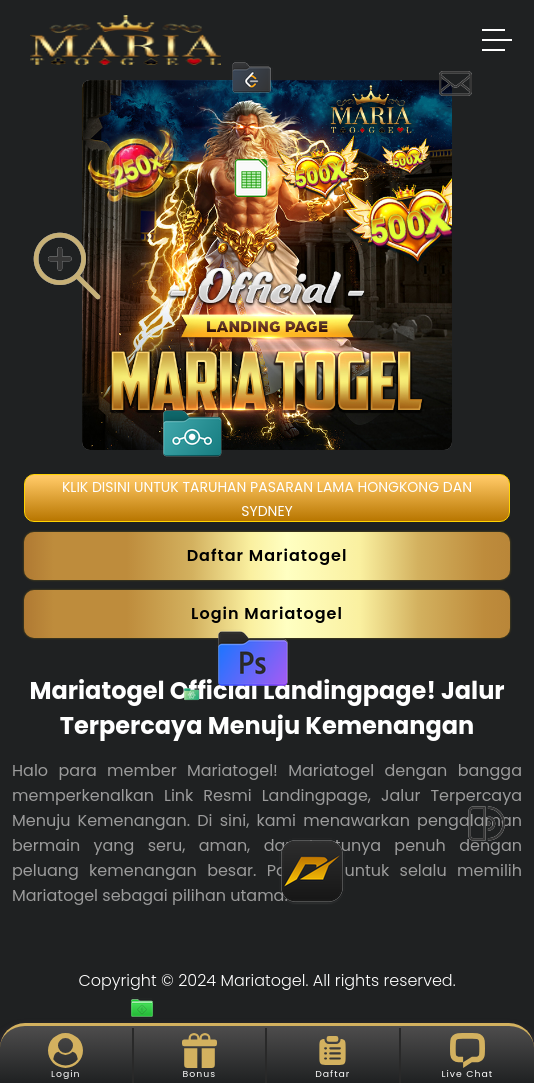  What do you see at coordinates (485, 823) in the screenshot?
I see `view unplayed albums in your music library` at bounding box center [485, 823].